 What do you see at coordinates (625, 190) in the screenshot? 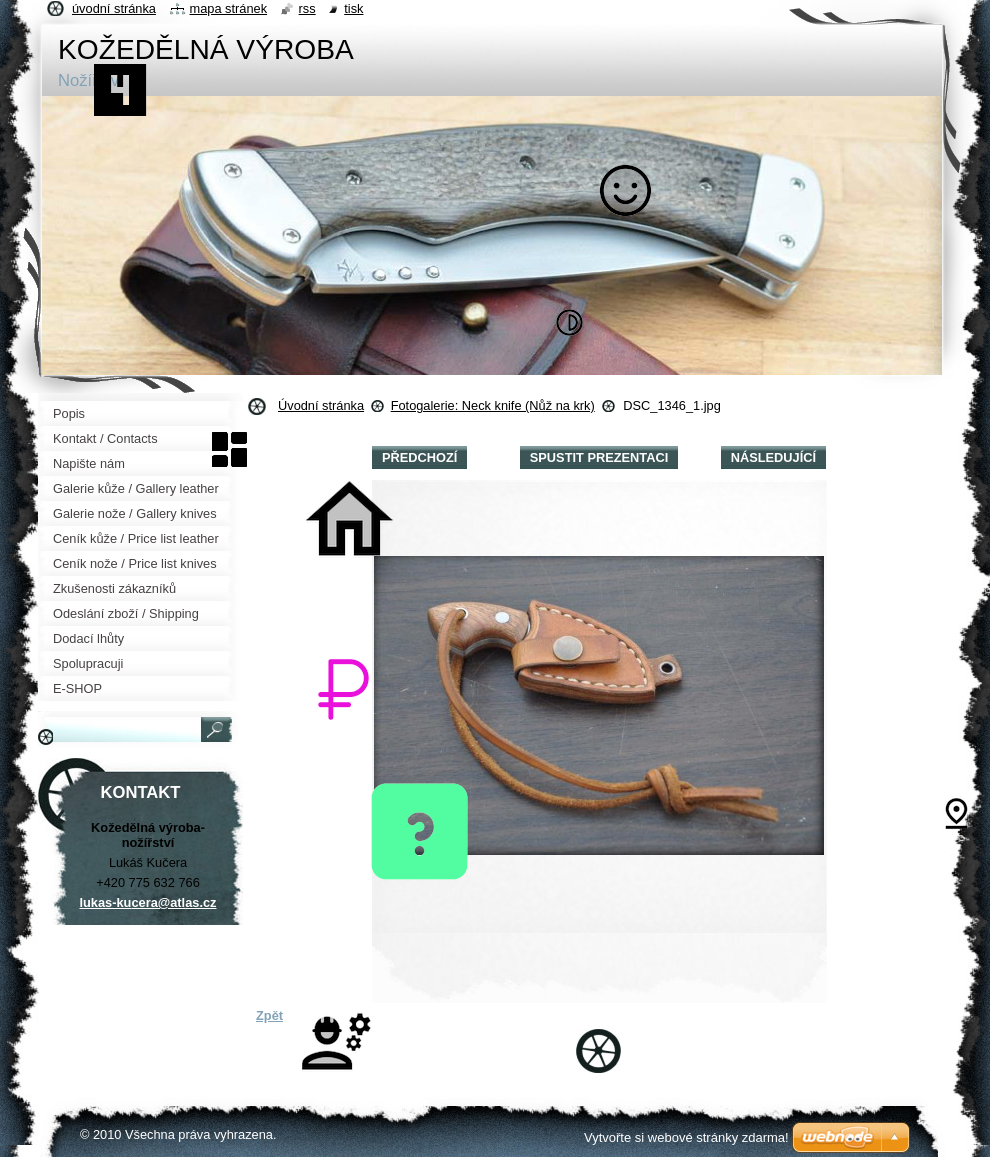
I see `add an emoji or reaction` at bounding box center [625, 190].